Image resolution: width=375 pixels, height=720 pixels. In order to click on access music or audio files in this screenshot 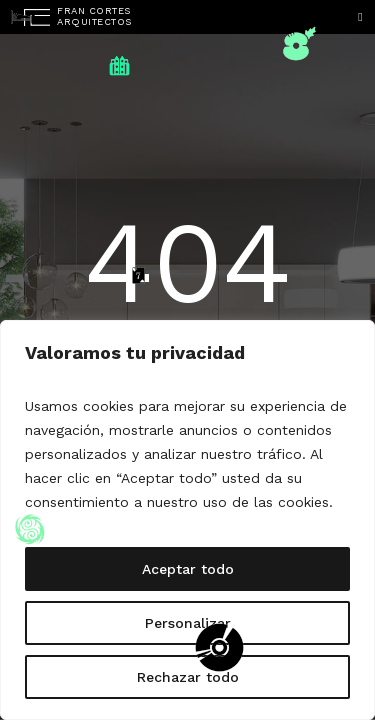, I will do `click(219, 647)`.